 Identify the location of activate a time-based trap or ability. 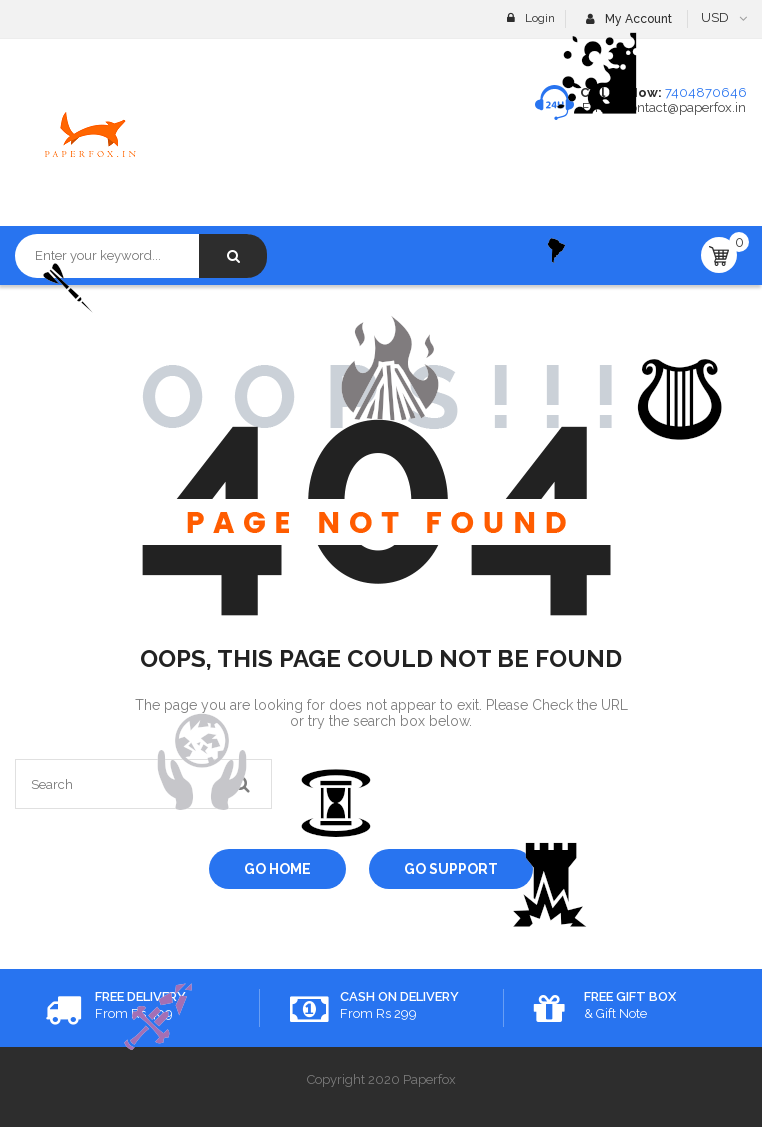
(336, 803).